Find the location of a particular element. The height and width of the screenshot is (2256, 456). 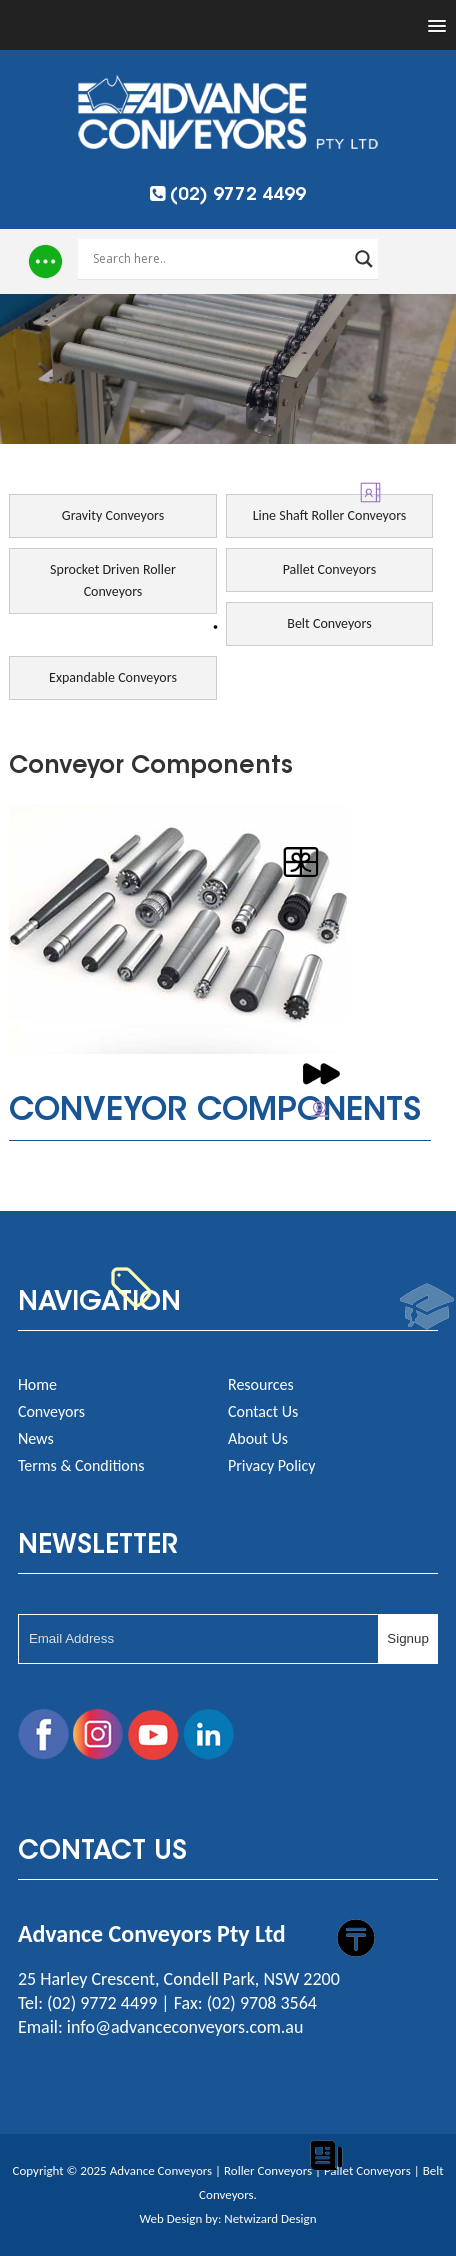

enable webcam or video camera is located at coordinates (319, 1109).